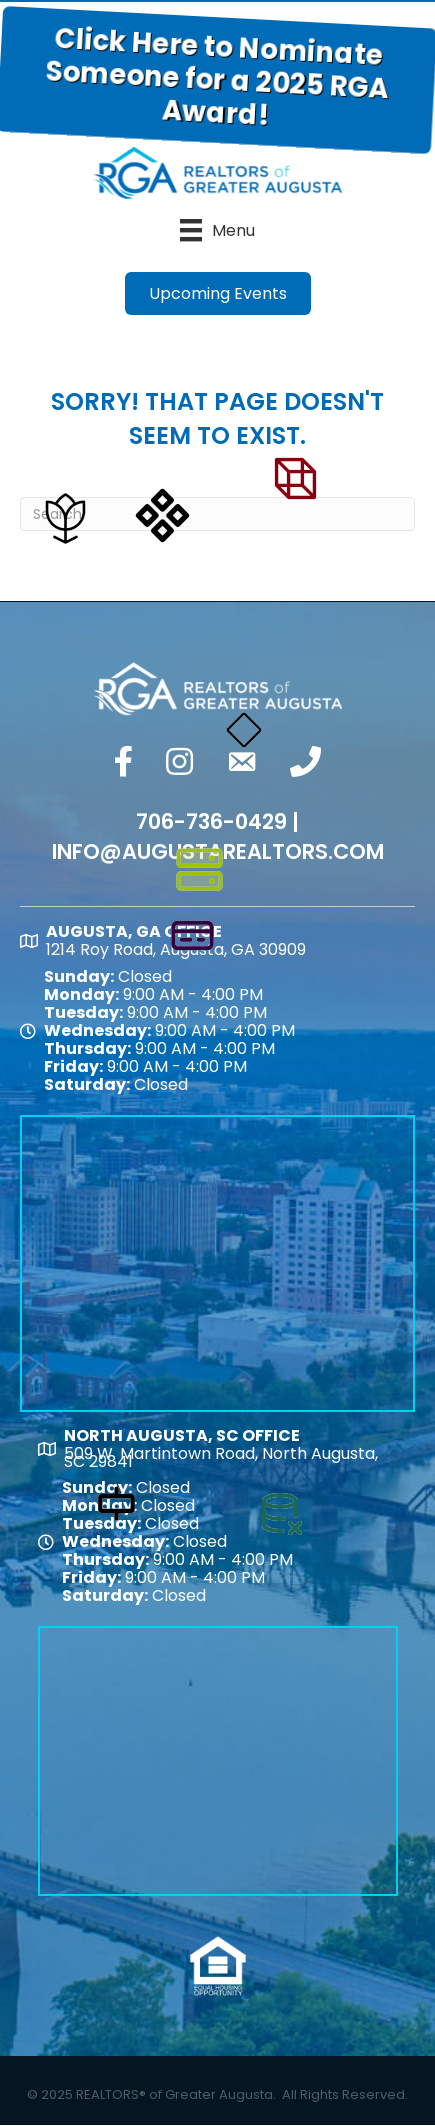 This screenshot has width=435, height=2126. Describe the element at coordinates (199, 869) in the screenshot. I see `access storage or server settings` at that location.